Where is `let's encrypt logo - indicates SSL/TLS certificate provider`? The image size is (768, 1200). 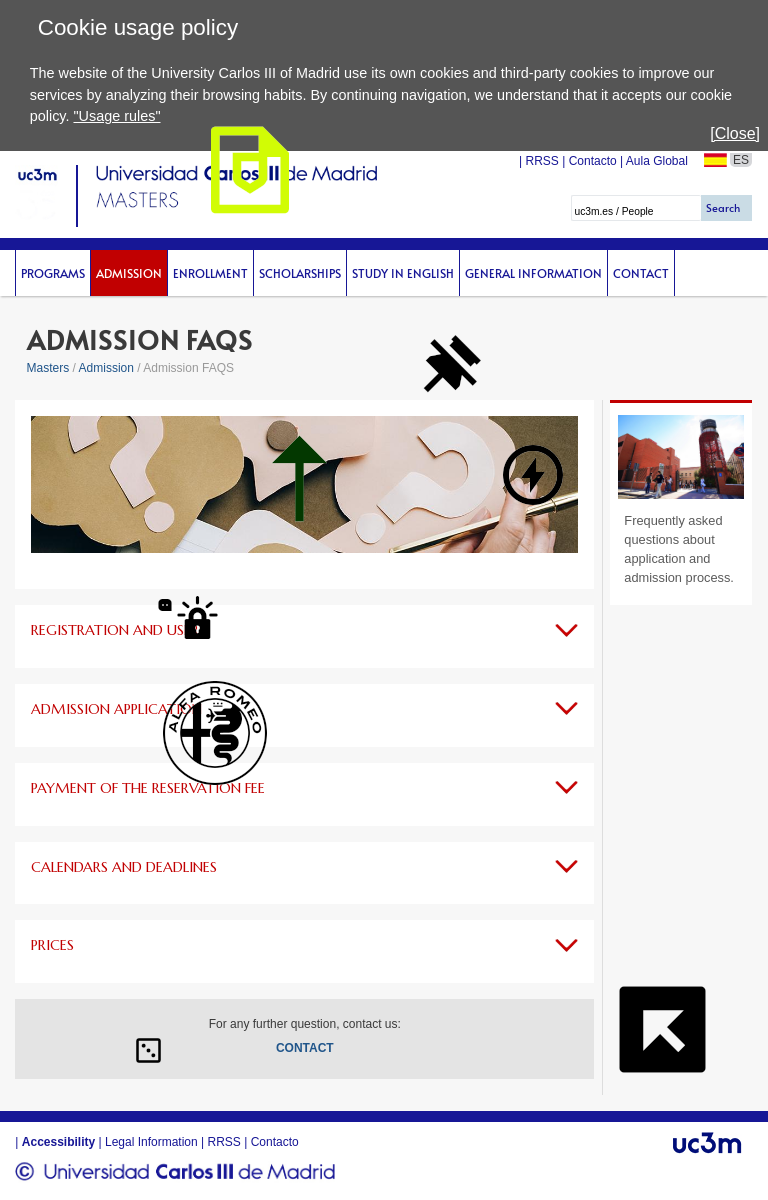 let's encrypt logo - indicates SSL/TLS certificate provider is located at coordinates (197, 617).